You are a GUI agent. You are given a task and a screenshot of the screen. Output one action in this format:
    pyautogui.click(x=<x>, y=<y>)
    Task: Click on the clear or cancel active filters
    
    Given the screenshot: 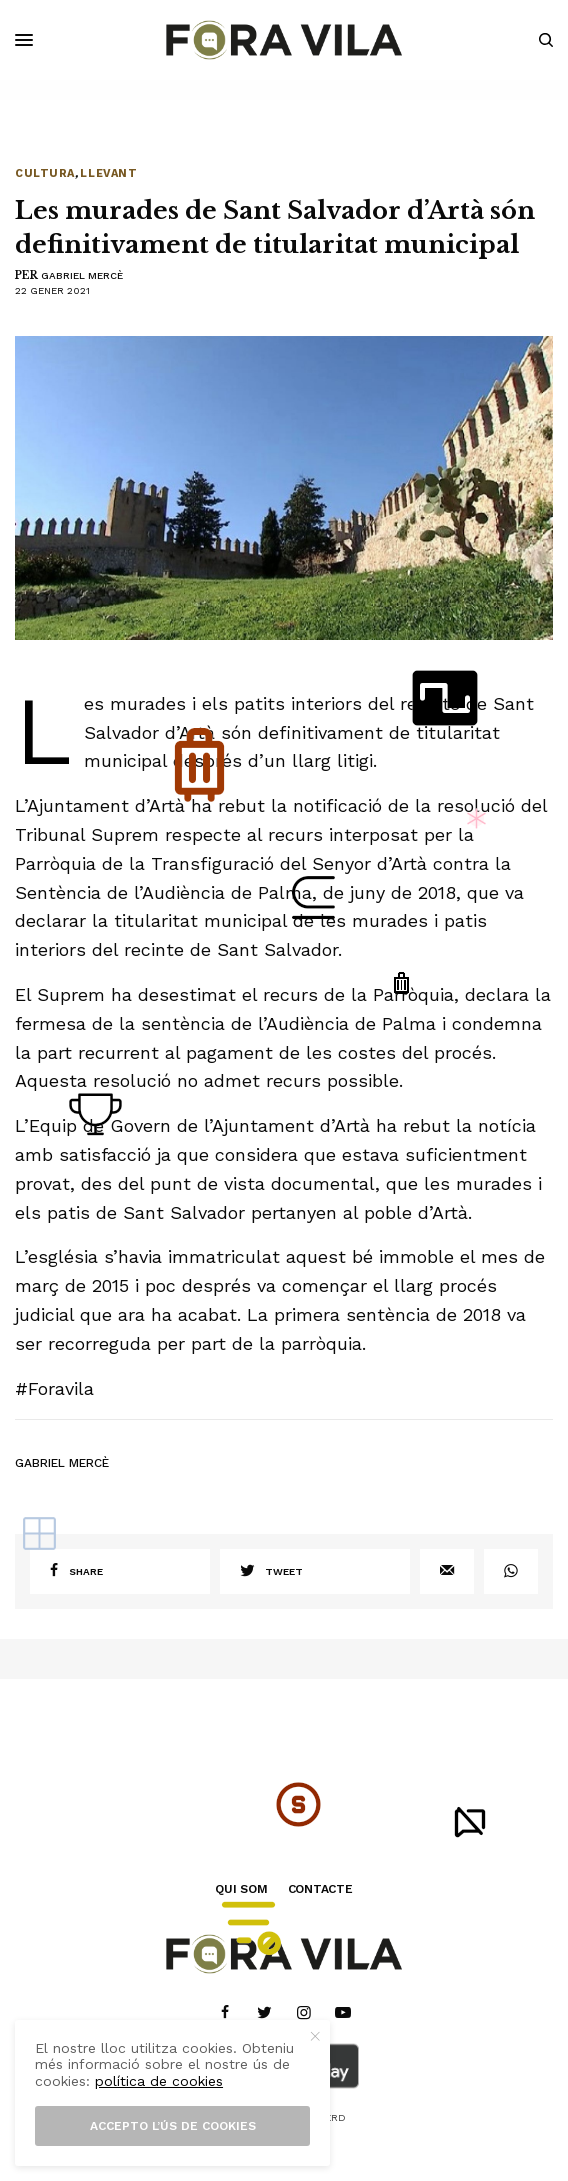 What is the action you would take?
    pyautogui.click(x=248, y=1922)
    